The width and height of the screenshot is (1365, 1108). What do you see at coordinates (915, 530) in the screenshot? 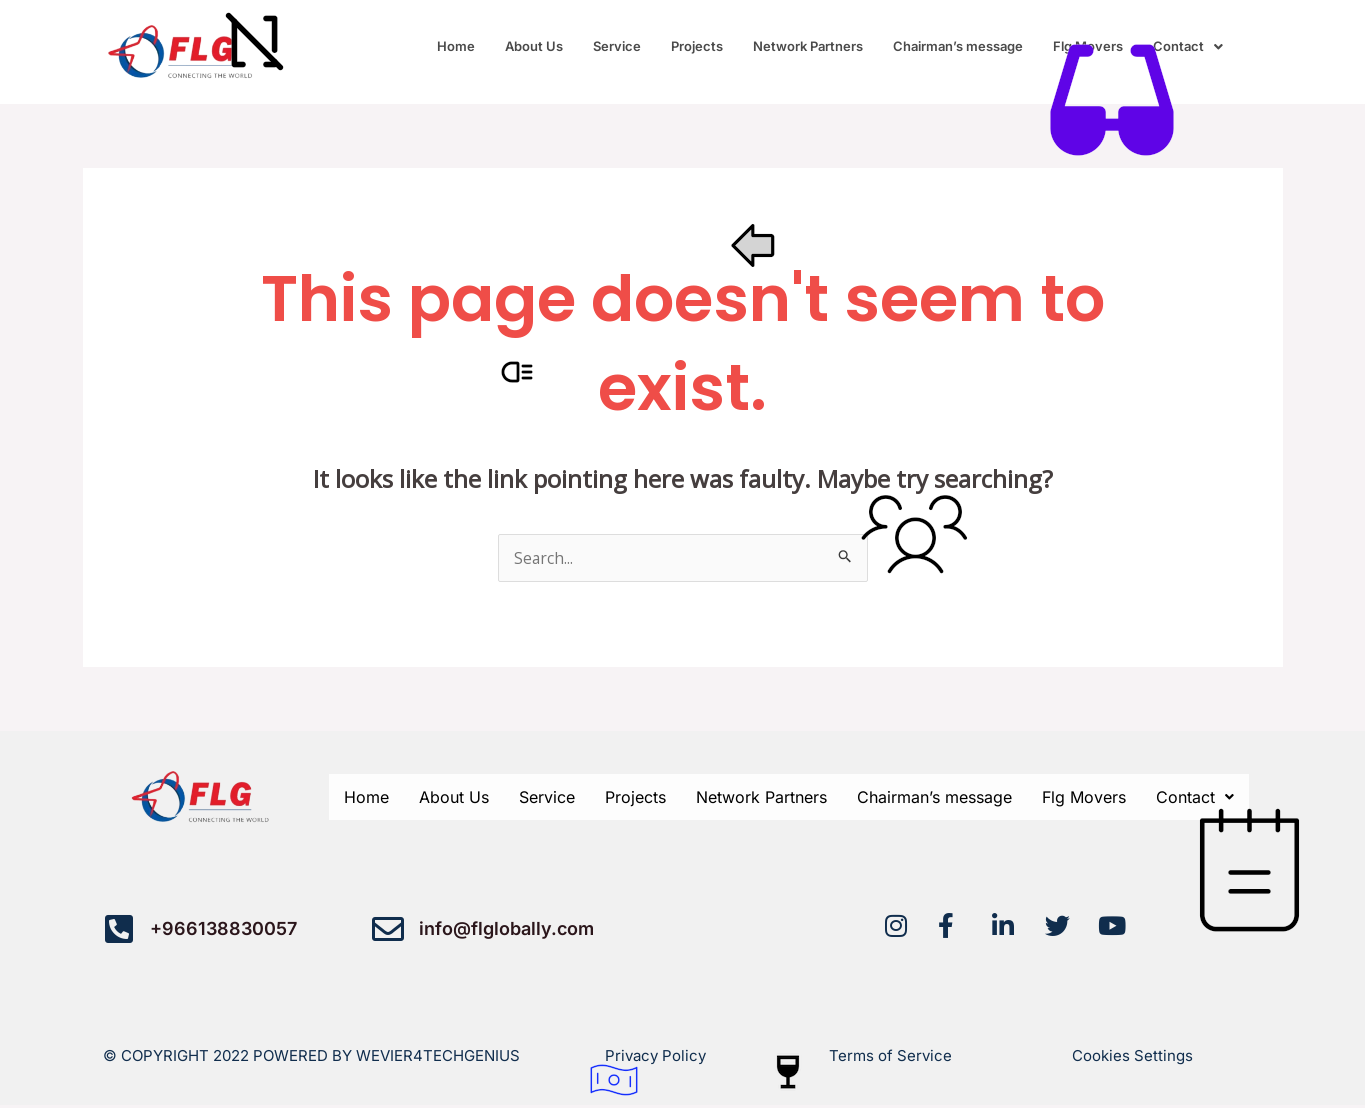
I see `view group members or team` at bounding box center [915, 530].